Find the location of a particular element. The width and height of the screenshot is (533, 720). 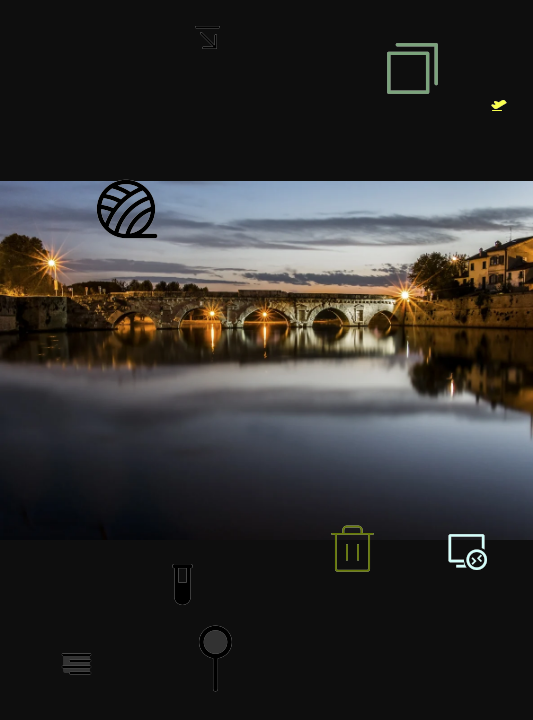

indicates flight departure status is located at coordinates (499, 105).